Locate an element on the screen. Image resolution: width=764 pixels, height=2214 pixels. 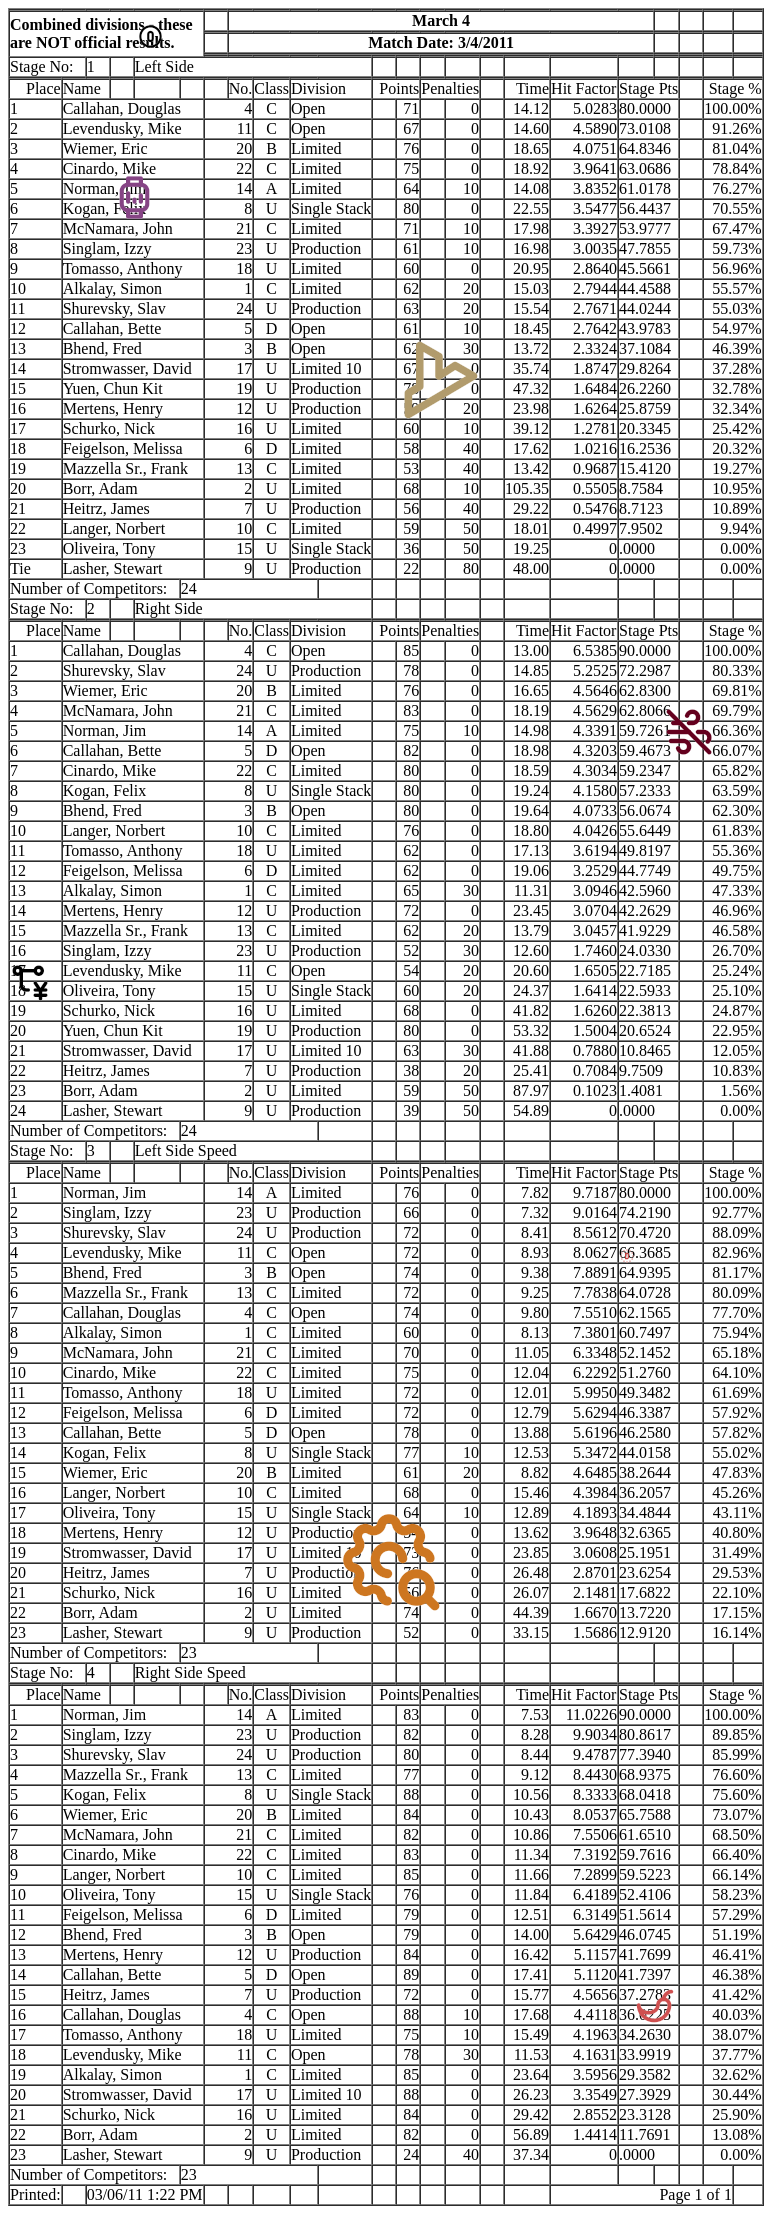
transfer funds in yen currency is located at coordinates (30, 983).